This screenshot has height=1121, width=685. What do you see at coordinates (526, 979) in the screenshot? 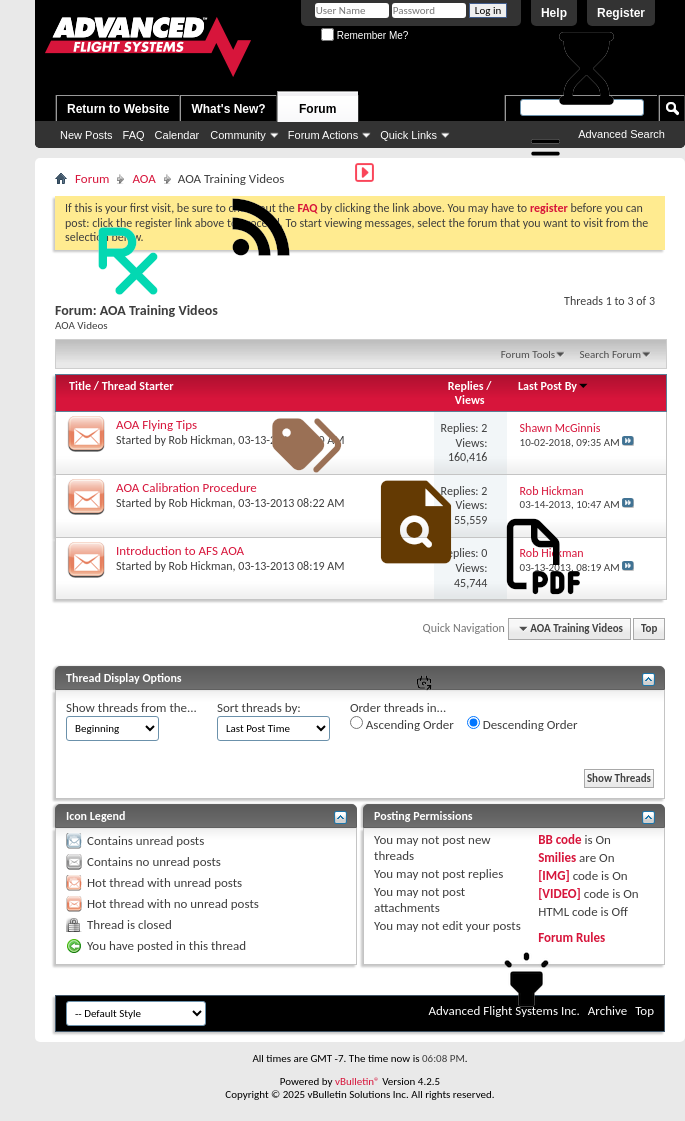
I see `highlight selected text` at bounding box center [526, 979].